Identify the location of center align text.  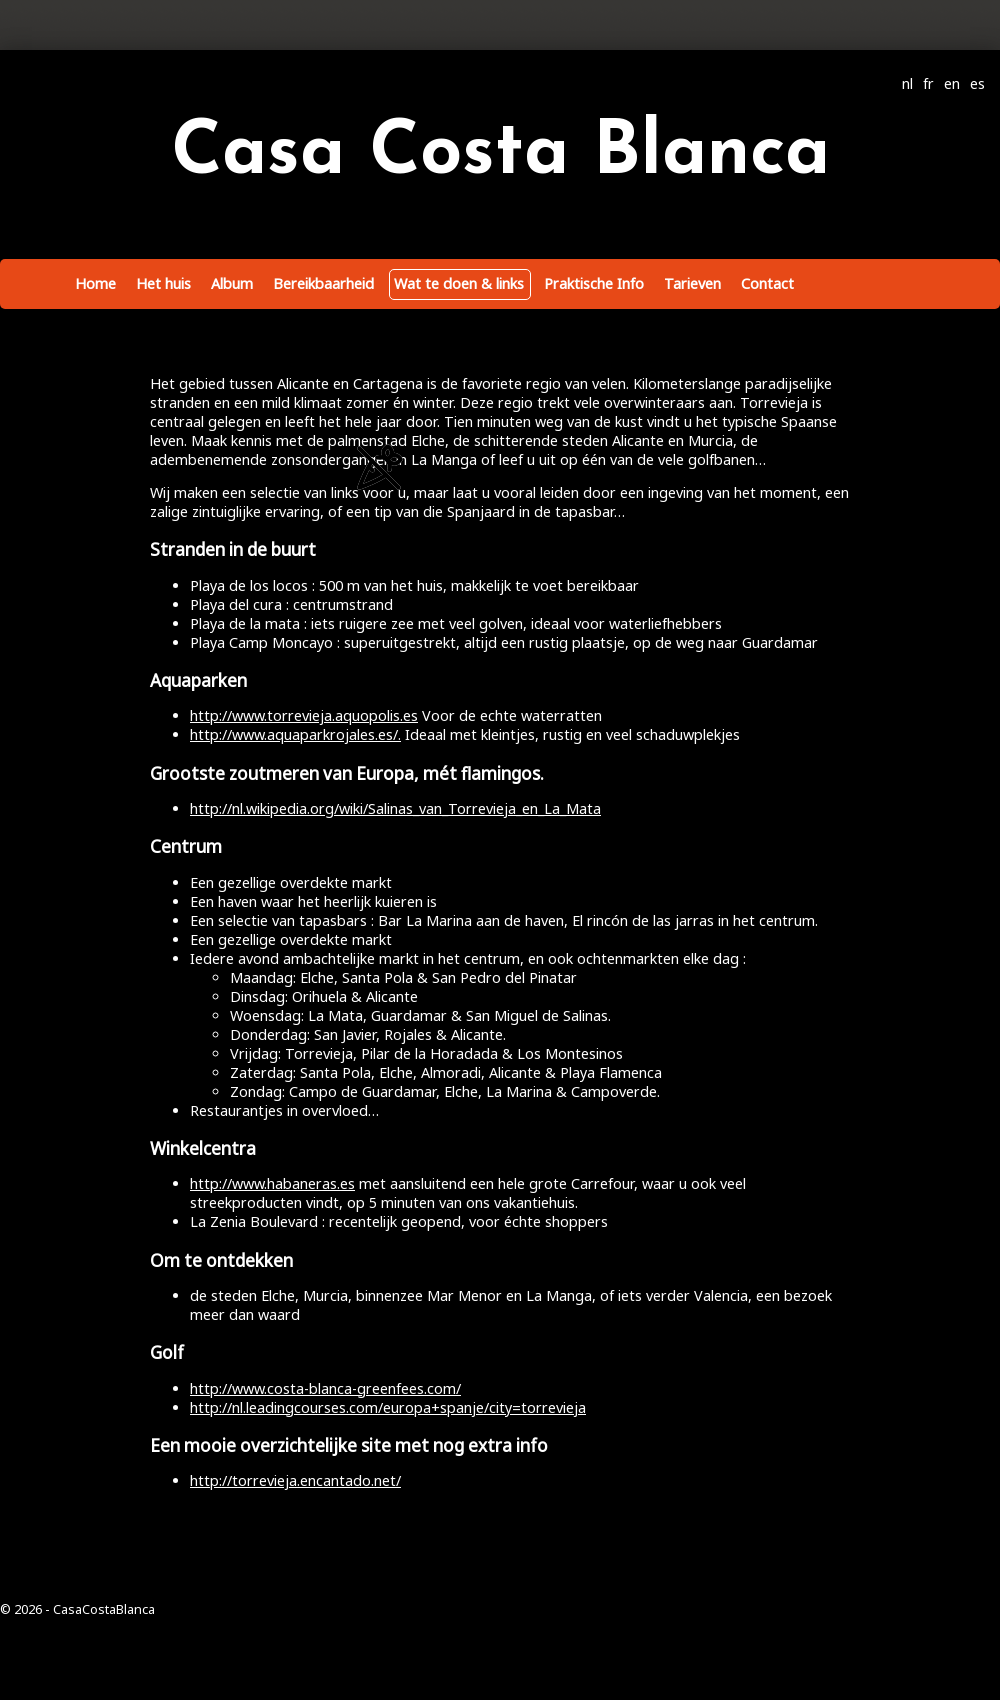
(866, 1272).